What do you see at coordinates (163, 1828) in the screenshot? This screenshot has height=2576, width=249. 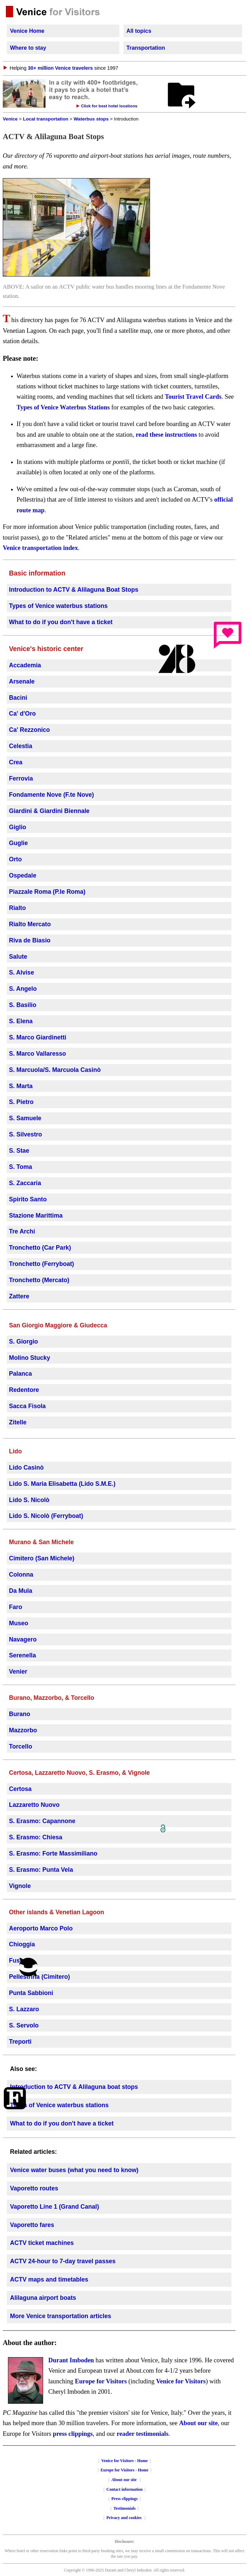 I see `indicates open access content available without subscription` at bounding box center [163, 1828].